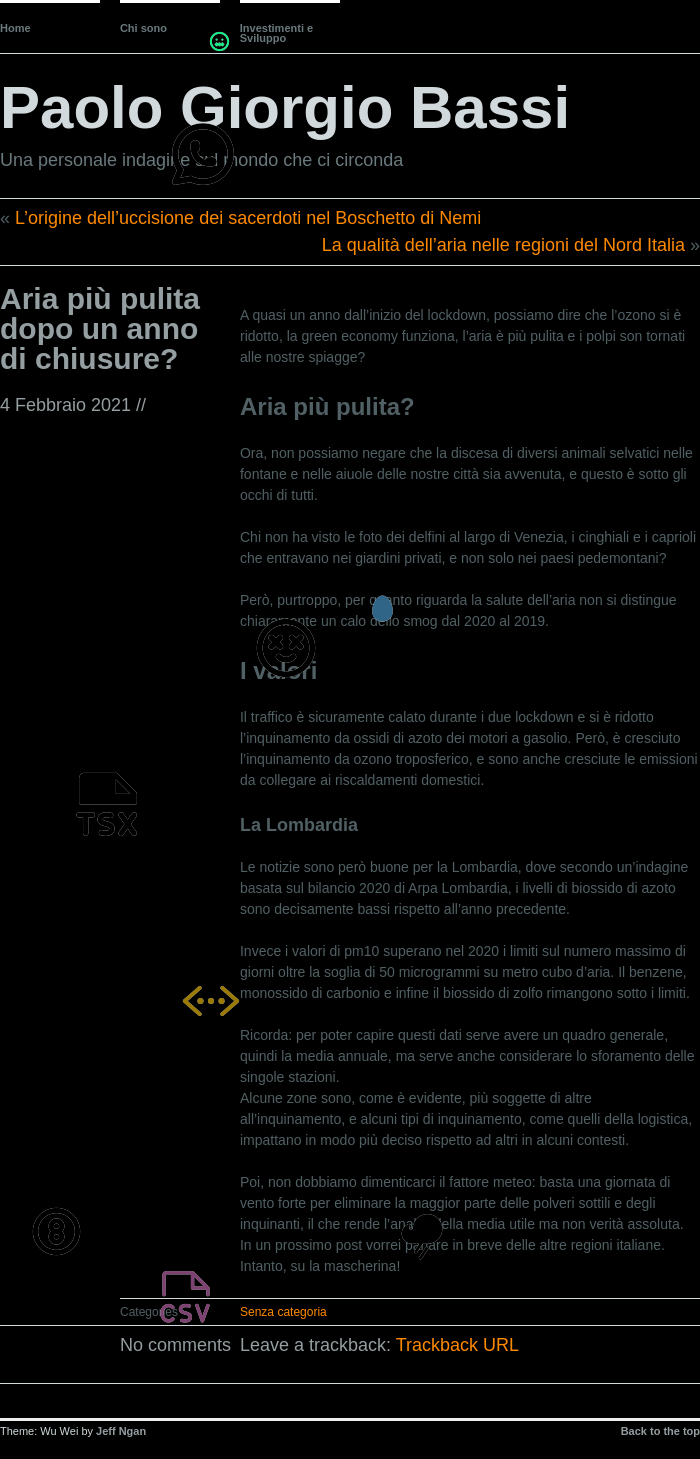 This screenshot has width=700, height=1459. What do you see at coordinates (422, 1236) in the screenshot?
I see `indicates rainy weather conditions` at bounding box center [422, 1236].